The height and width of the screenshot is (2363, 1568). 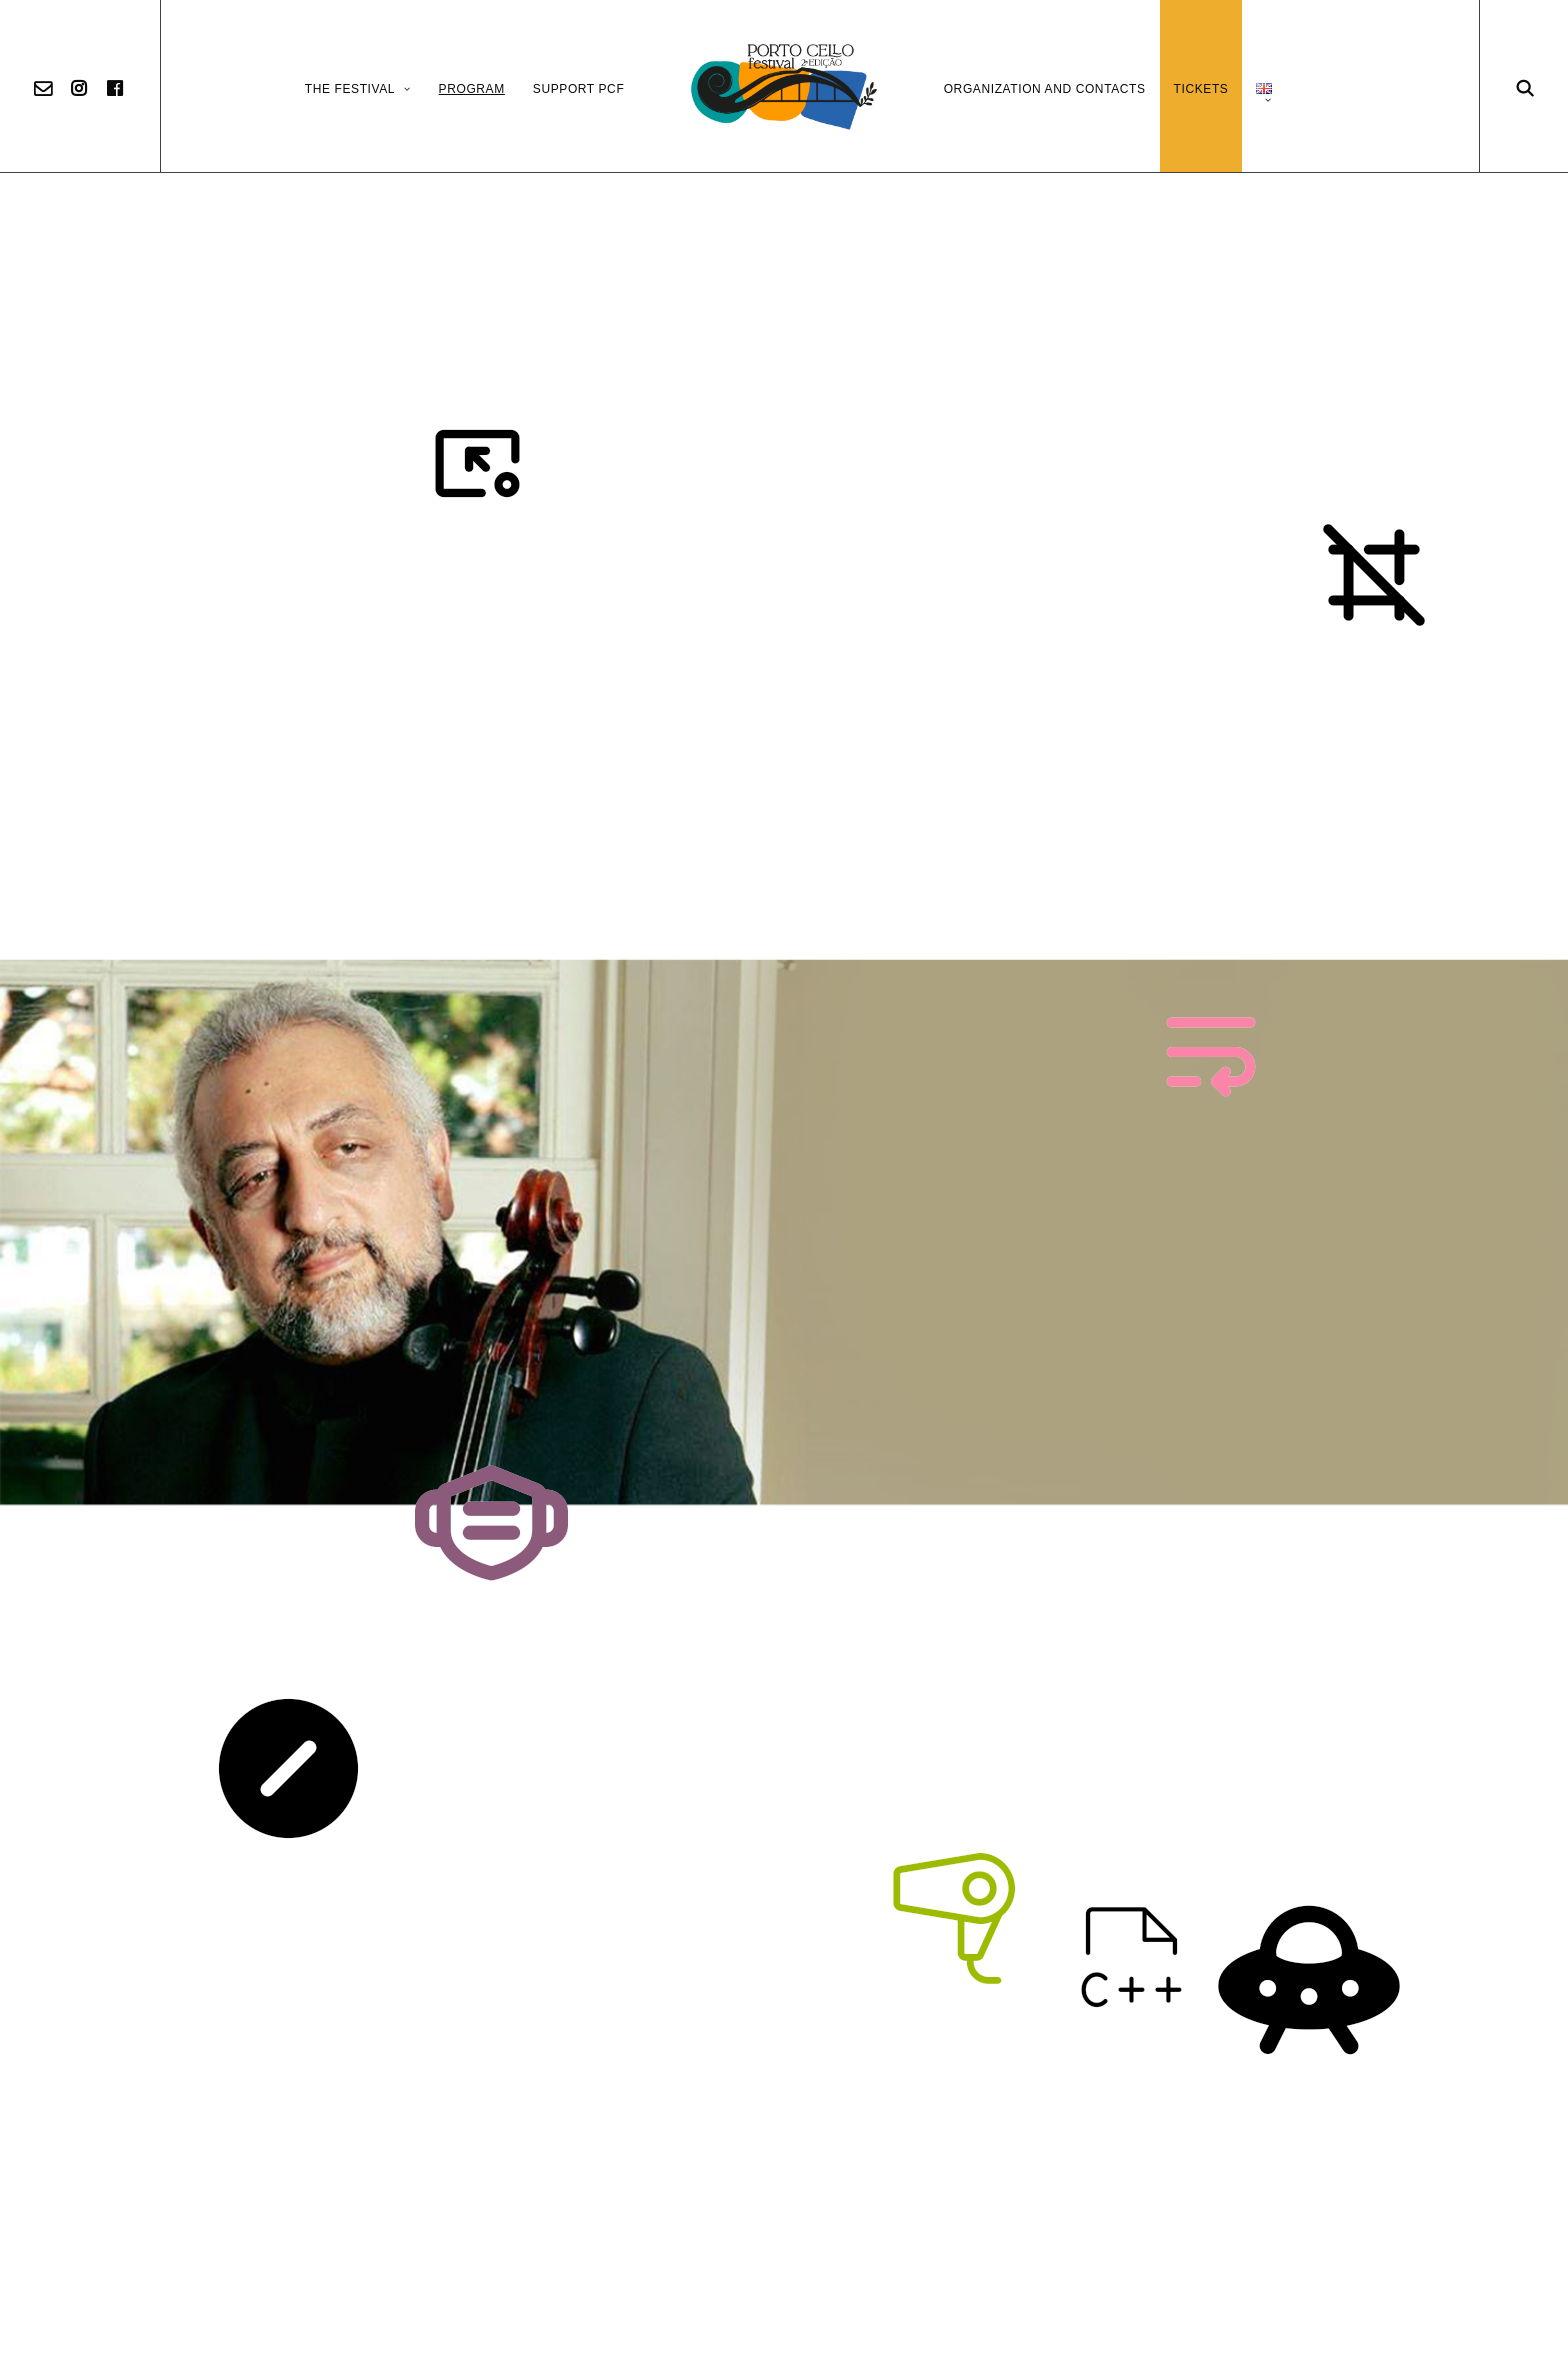 I want to click on access sci-fi or space-themed content, so click(x=1309, y=1980).